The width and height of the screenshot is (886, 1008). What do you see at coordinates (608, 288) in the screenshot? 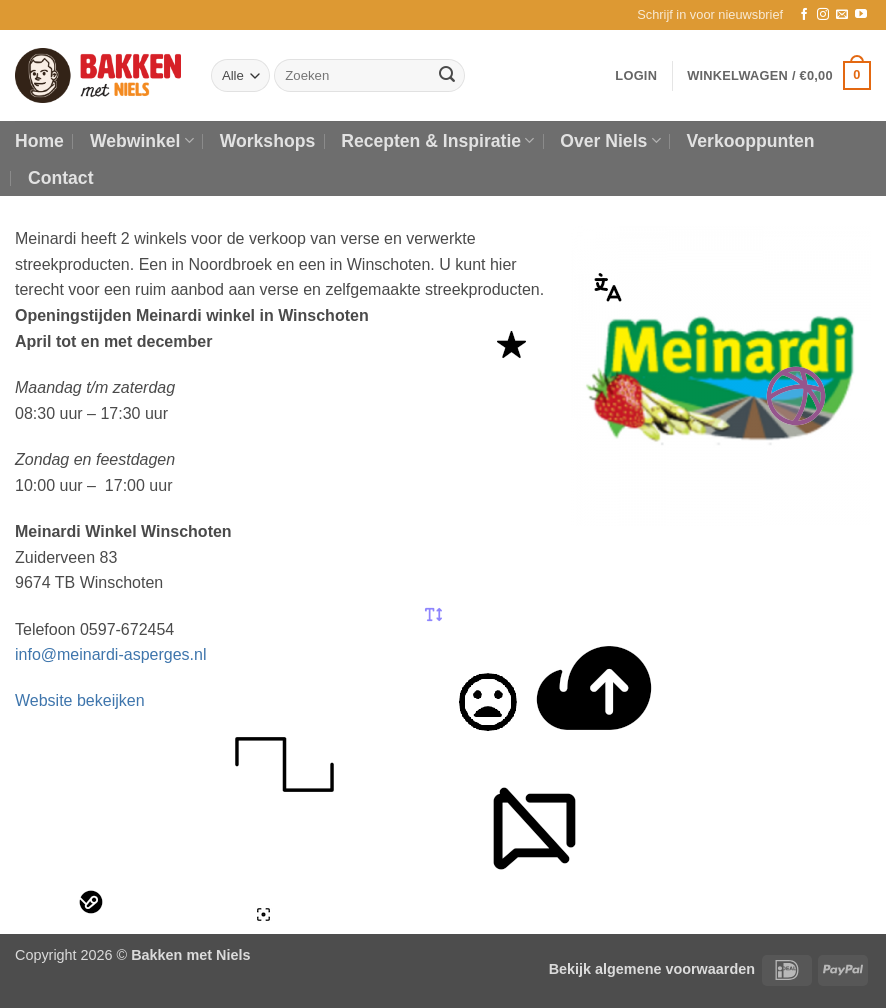
I see `change language settings` at bounding box center [608, 288].